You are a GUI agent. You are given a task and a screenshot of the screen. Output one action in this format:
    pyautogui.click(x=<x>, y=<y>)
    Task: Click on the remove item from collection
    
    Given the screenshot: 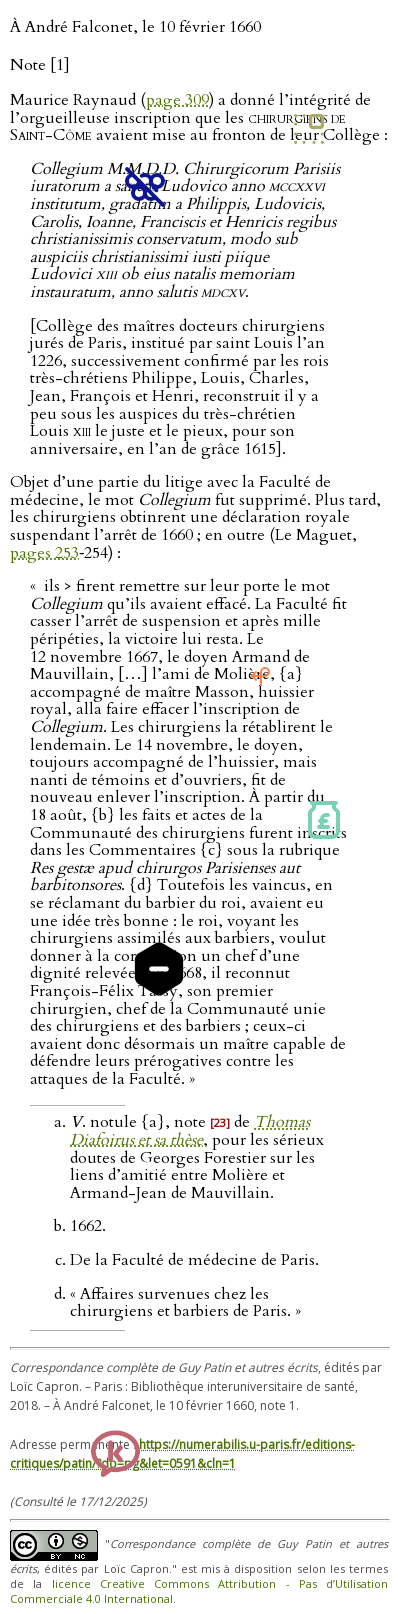 What is the action you would take?
    pyautogui.click(x=159, y=969)
    